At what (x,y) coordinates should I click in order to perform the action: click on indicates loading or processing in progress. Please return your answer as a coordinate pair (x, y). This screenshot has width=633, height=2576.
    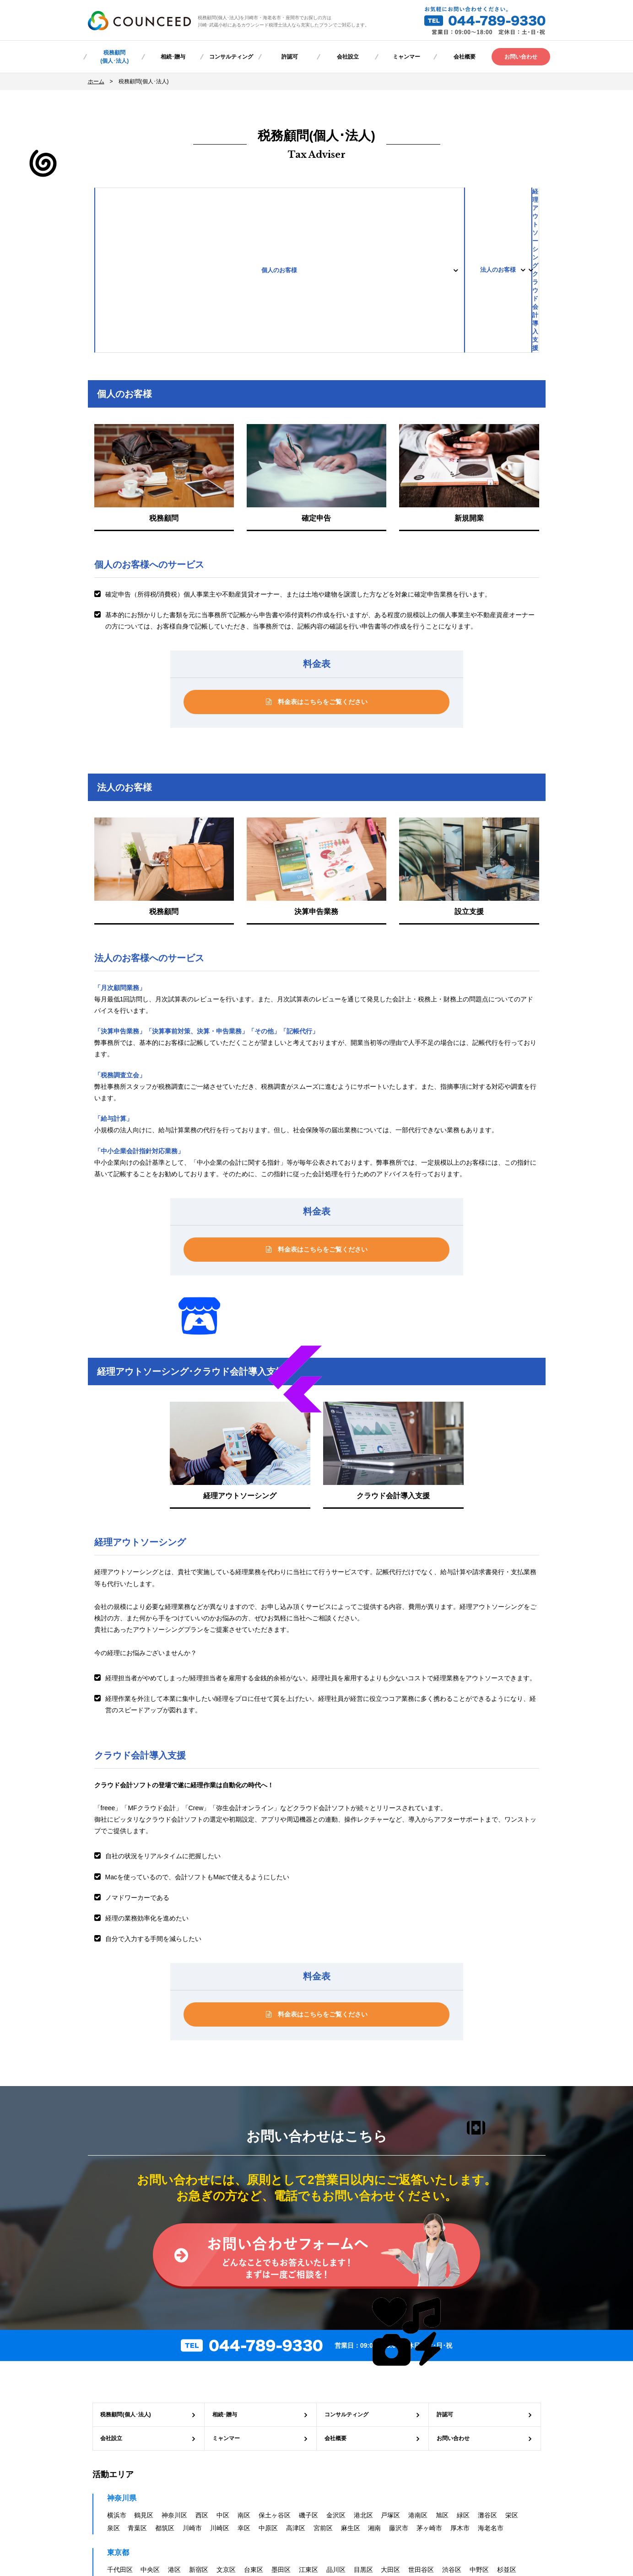
    Looking at the image, I should click on (43, 163).